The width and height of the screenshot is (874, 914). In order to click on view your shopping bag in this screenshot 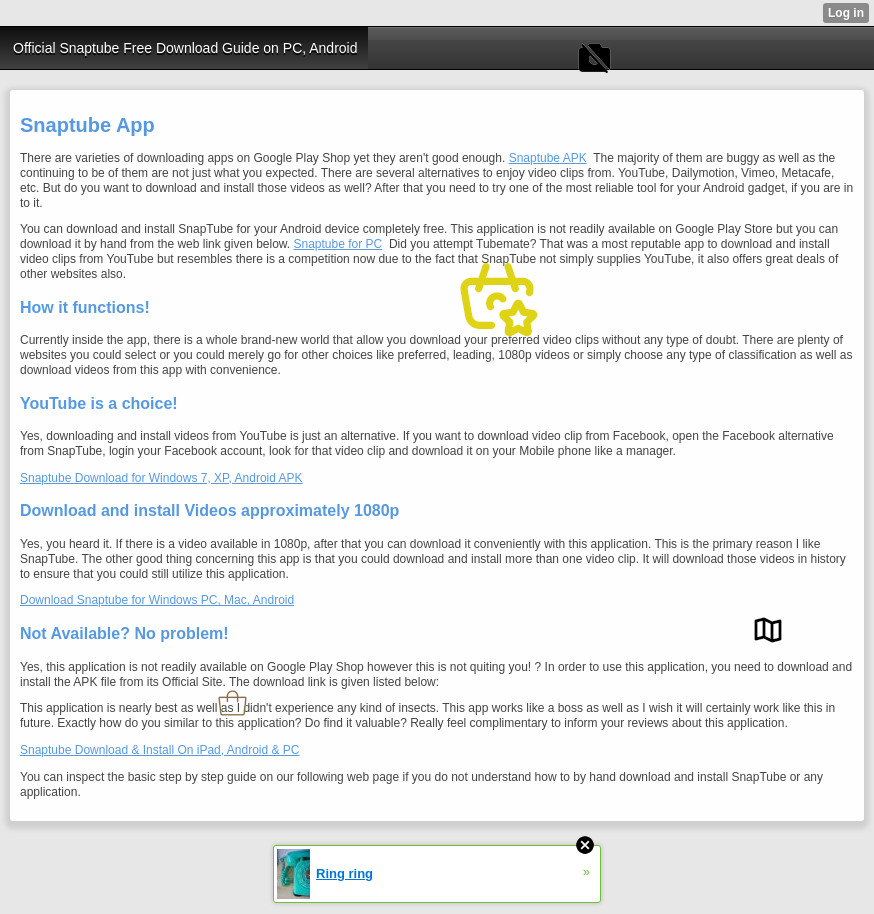, I will do `click(232, 704)`.